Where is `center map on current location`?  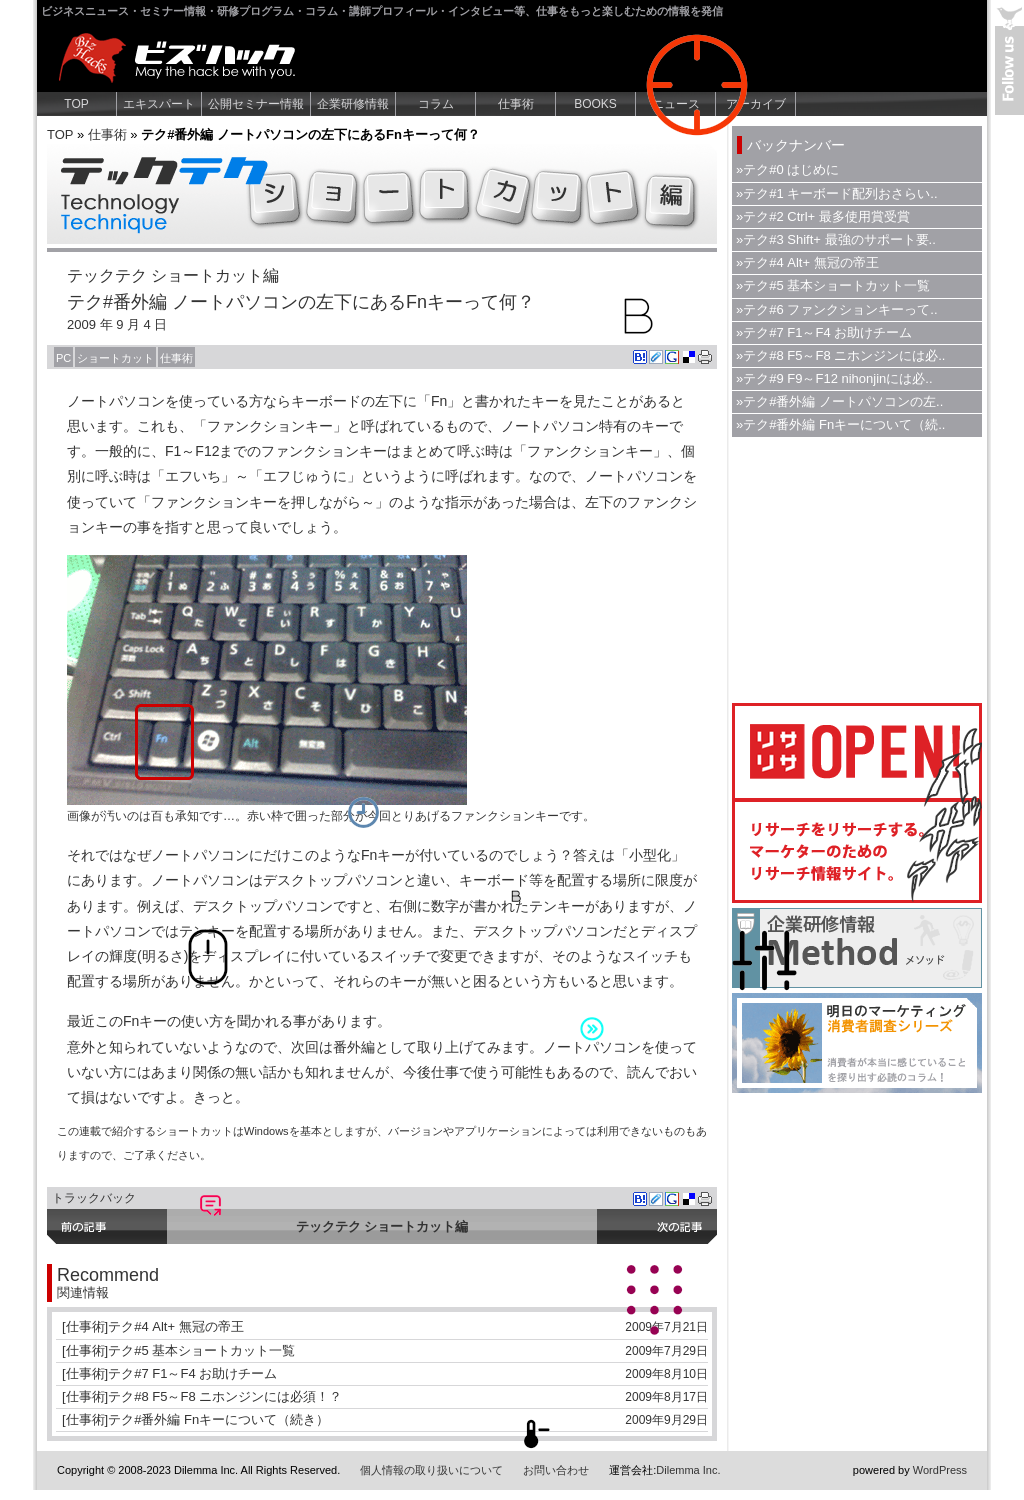 center map on current location is located at coordinates (697, 85).